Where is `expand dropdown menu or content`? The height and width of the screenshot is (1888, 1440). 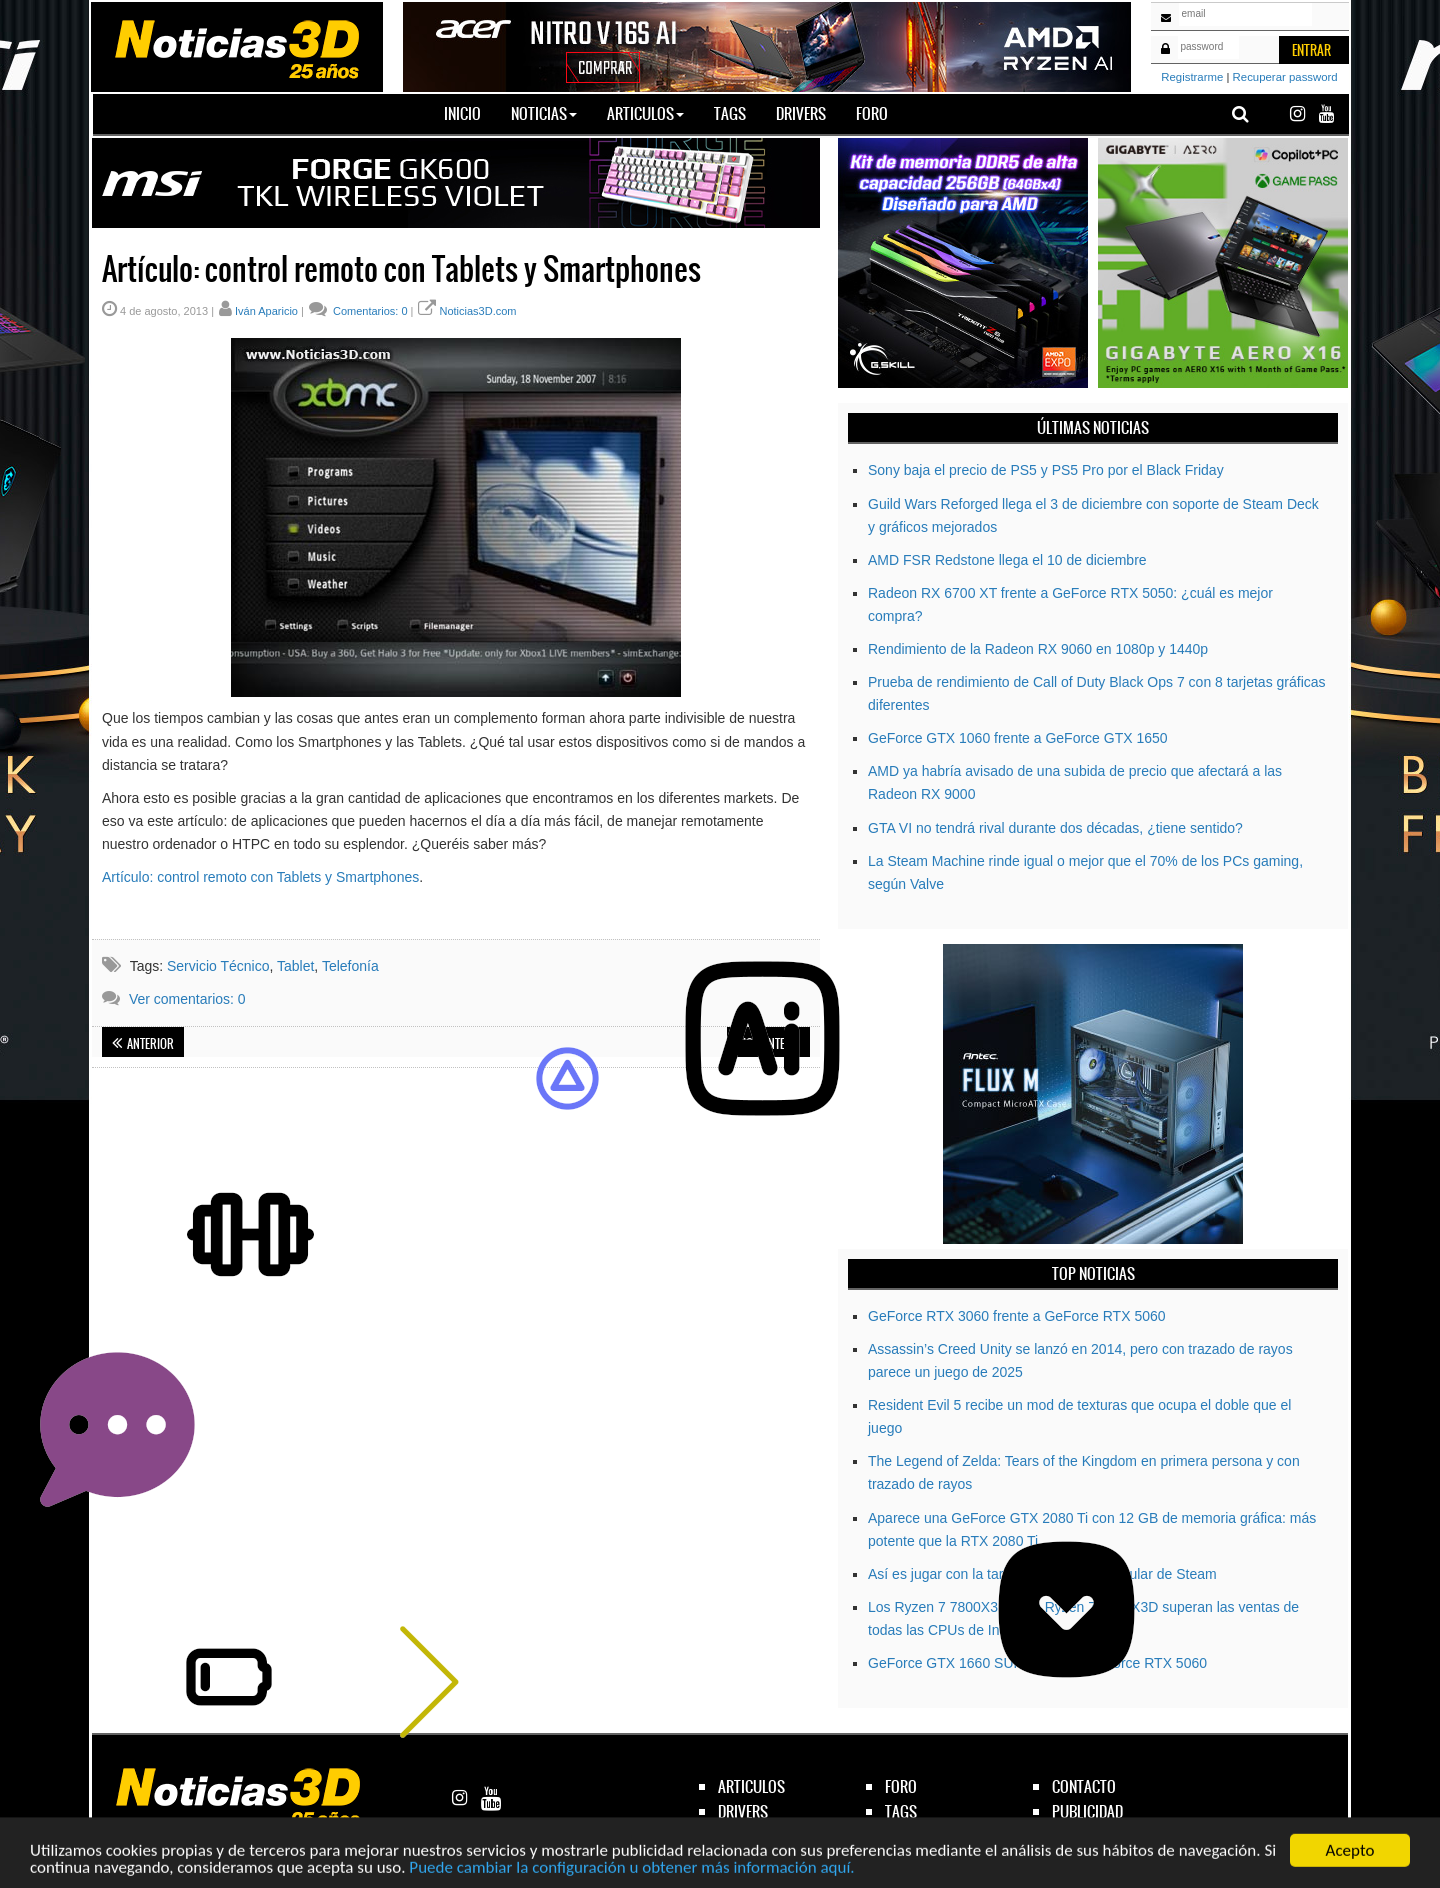
expand dropdown menu or content is located at coordinates (1066, 1609).